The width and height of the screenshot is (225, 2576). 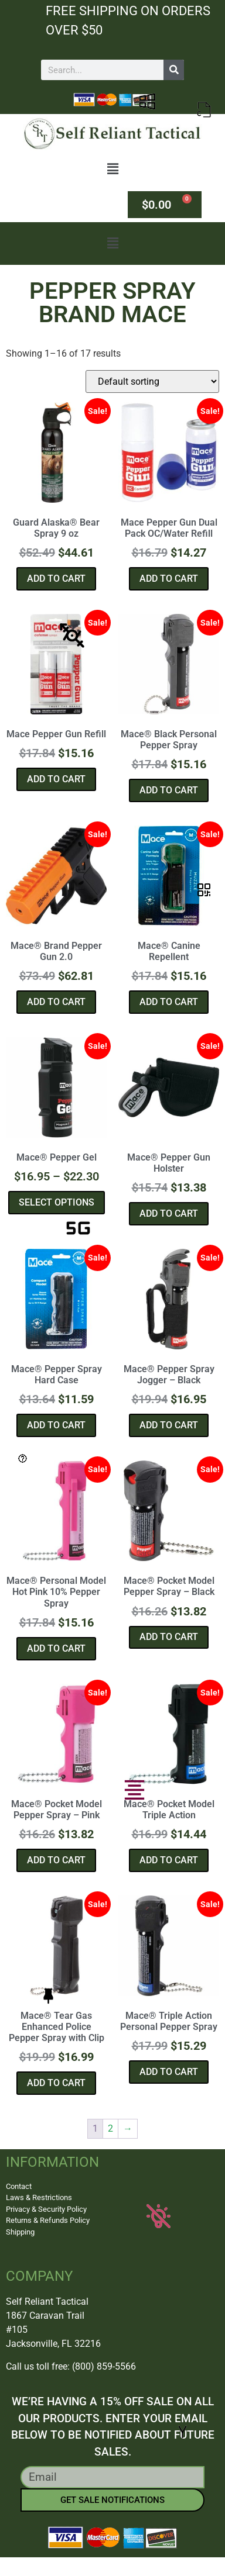 What do you see at coordinates (148, 101) in the screenshot?
I see `open the Windows start menu` at bounding box center [148, 101].